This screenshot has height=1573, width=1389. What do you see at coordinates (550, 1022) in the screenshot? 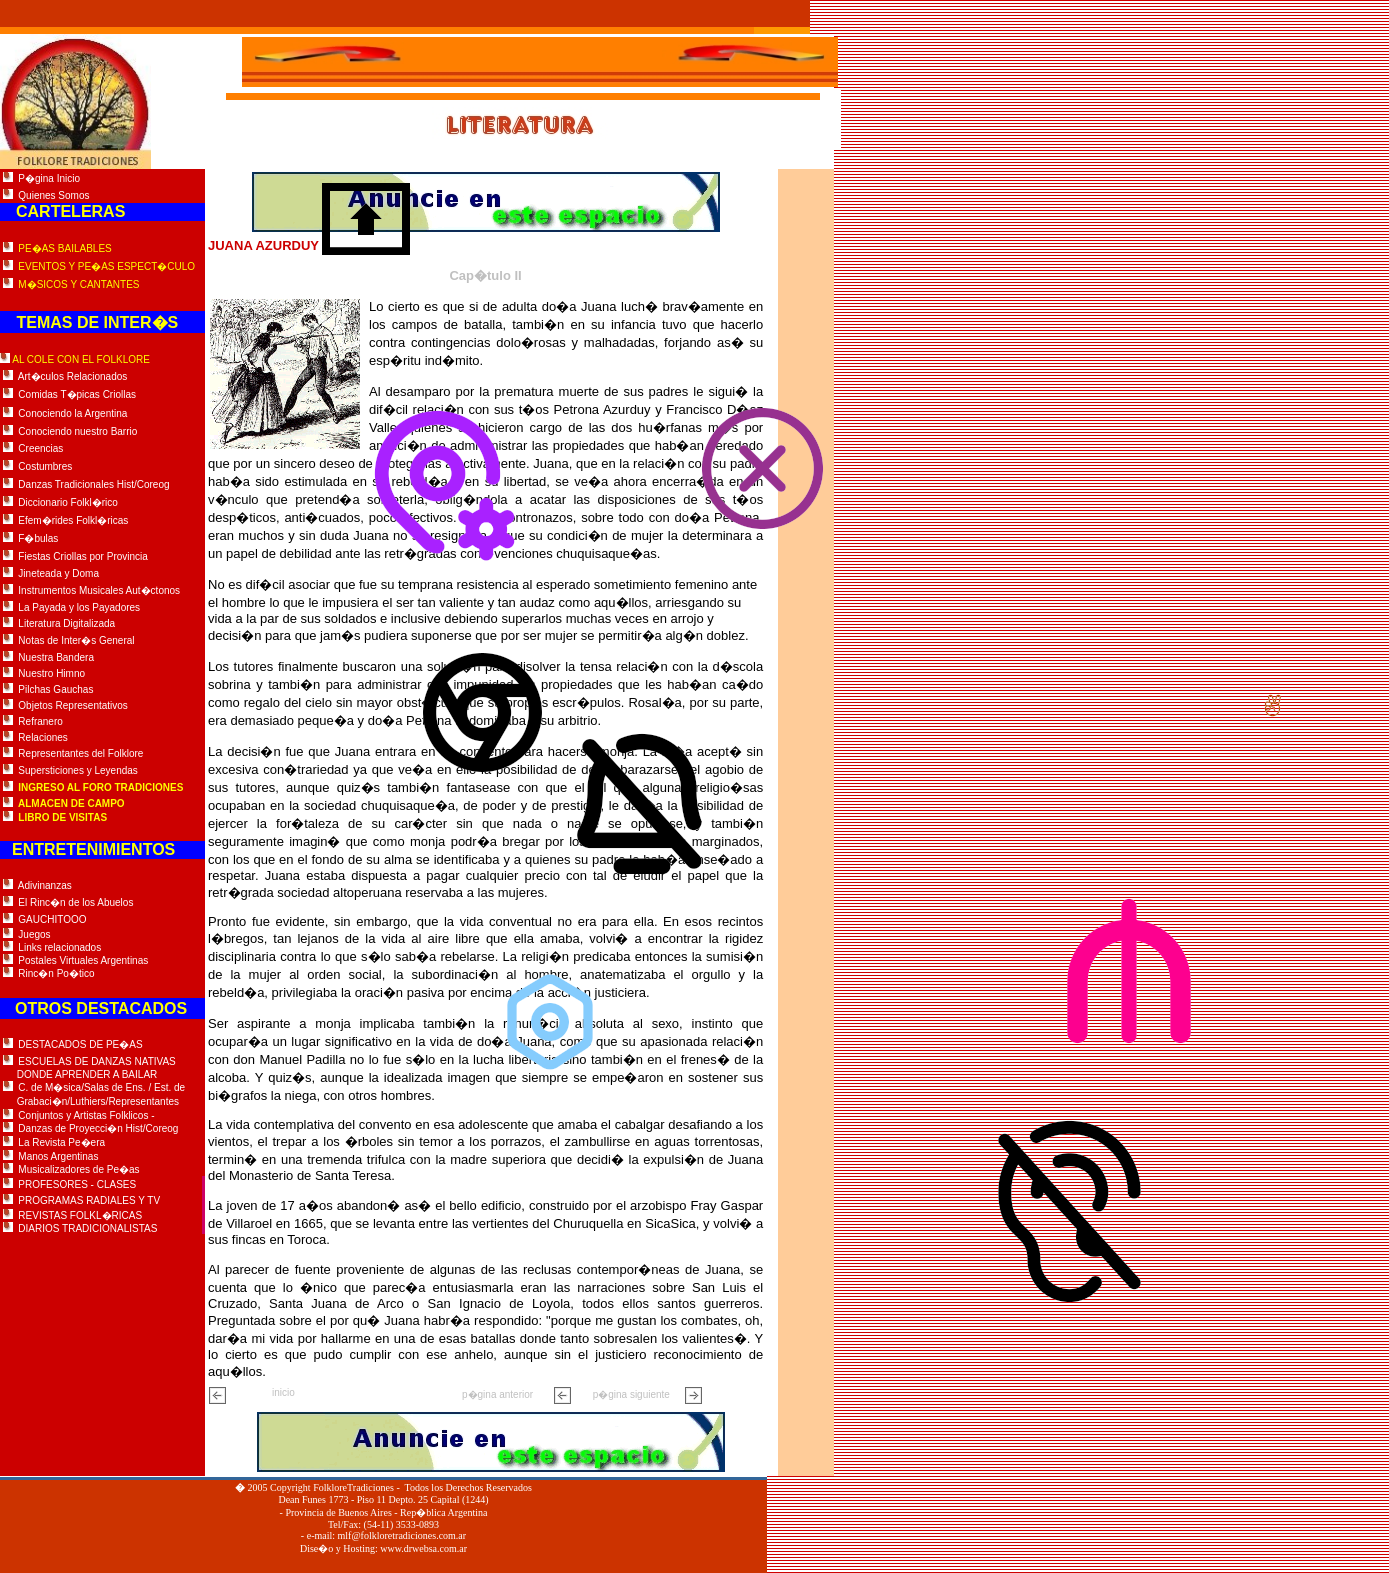
I see `access settings or configuration options` at bounding box center [550, 1022].